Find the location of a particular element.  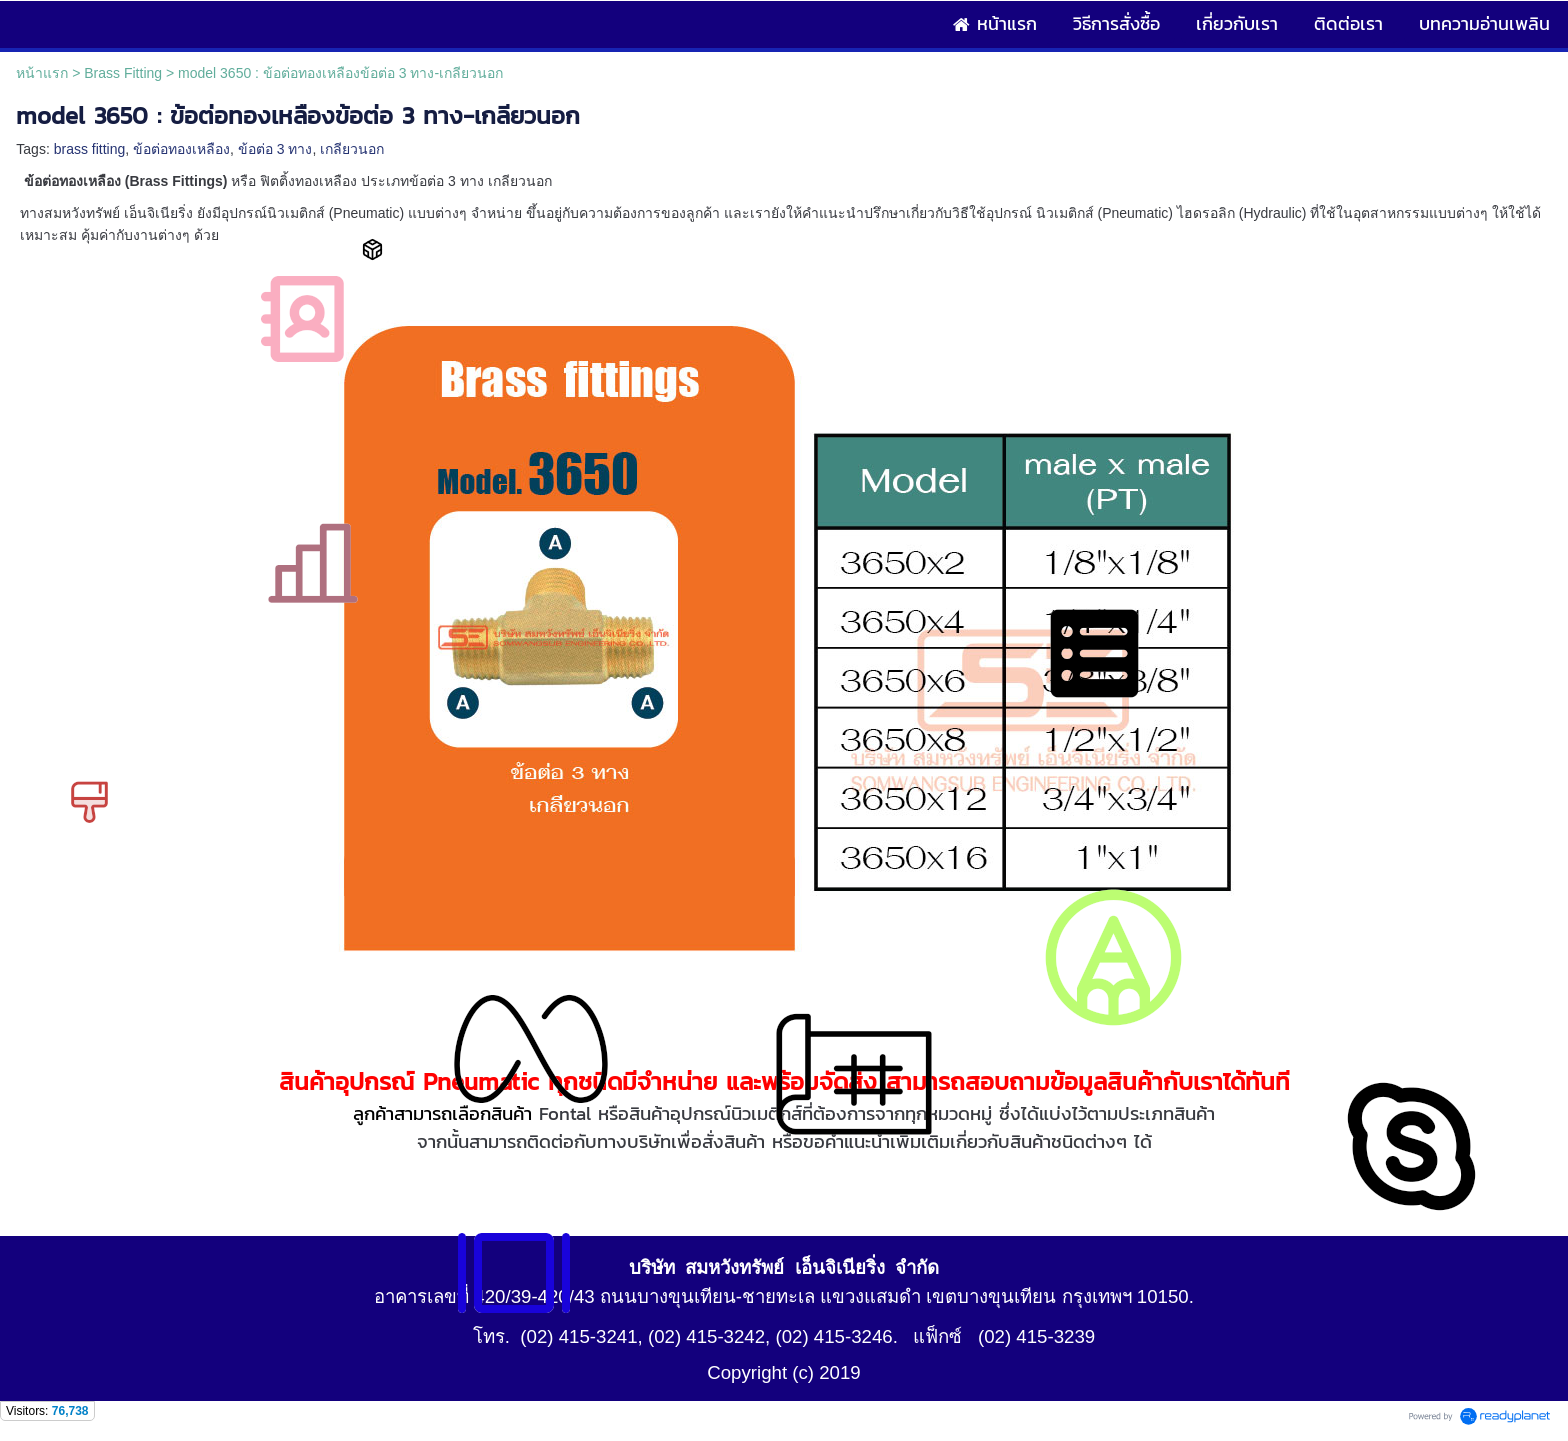

Meta company logo is located at coordinates (531, 1049).